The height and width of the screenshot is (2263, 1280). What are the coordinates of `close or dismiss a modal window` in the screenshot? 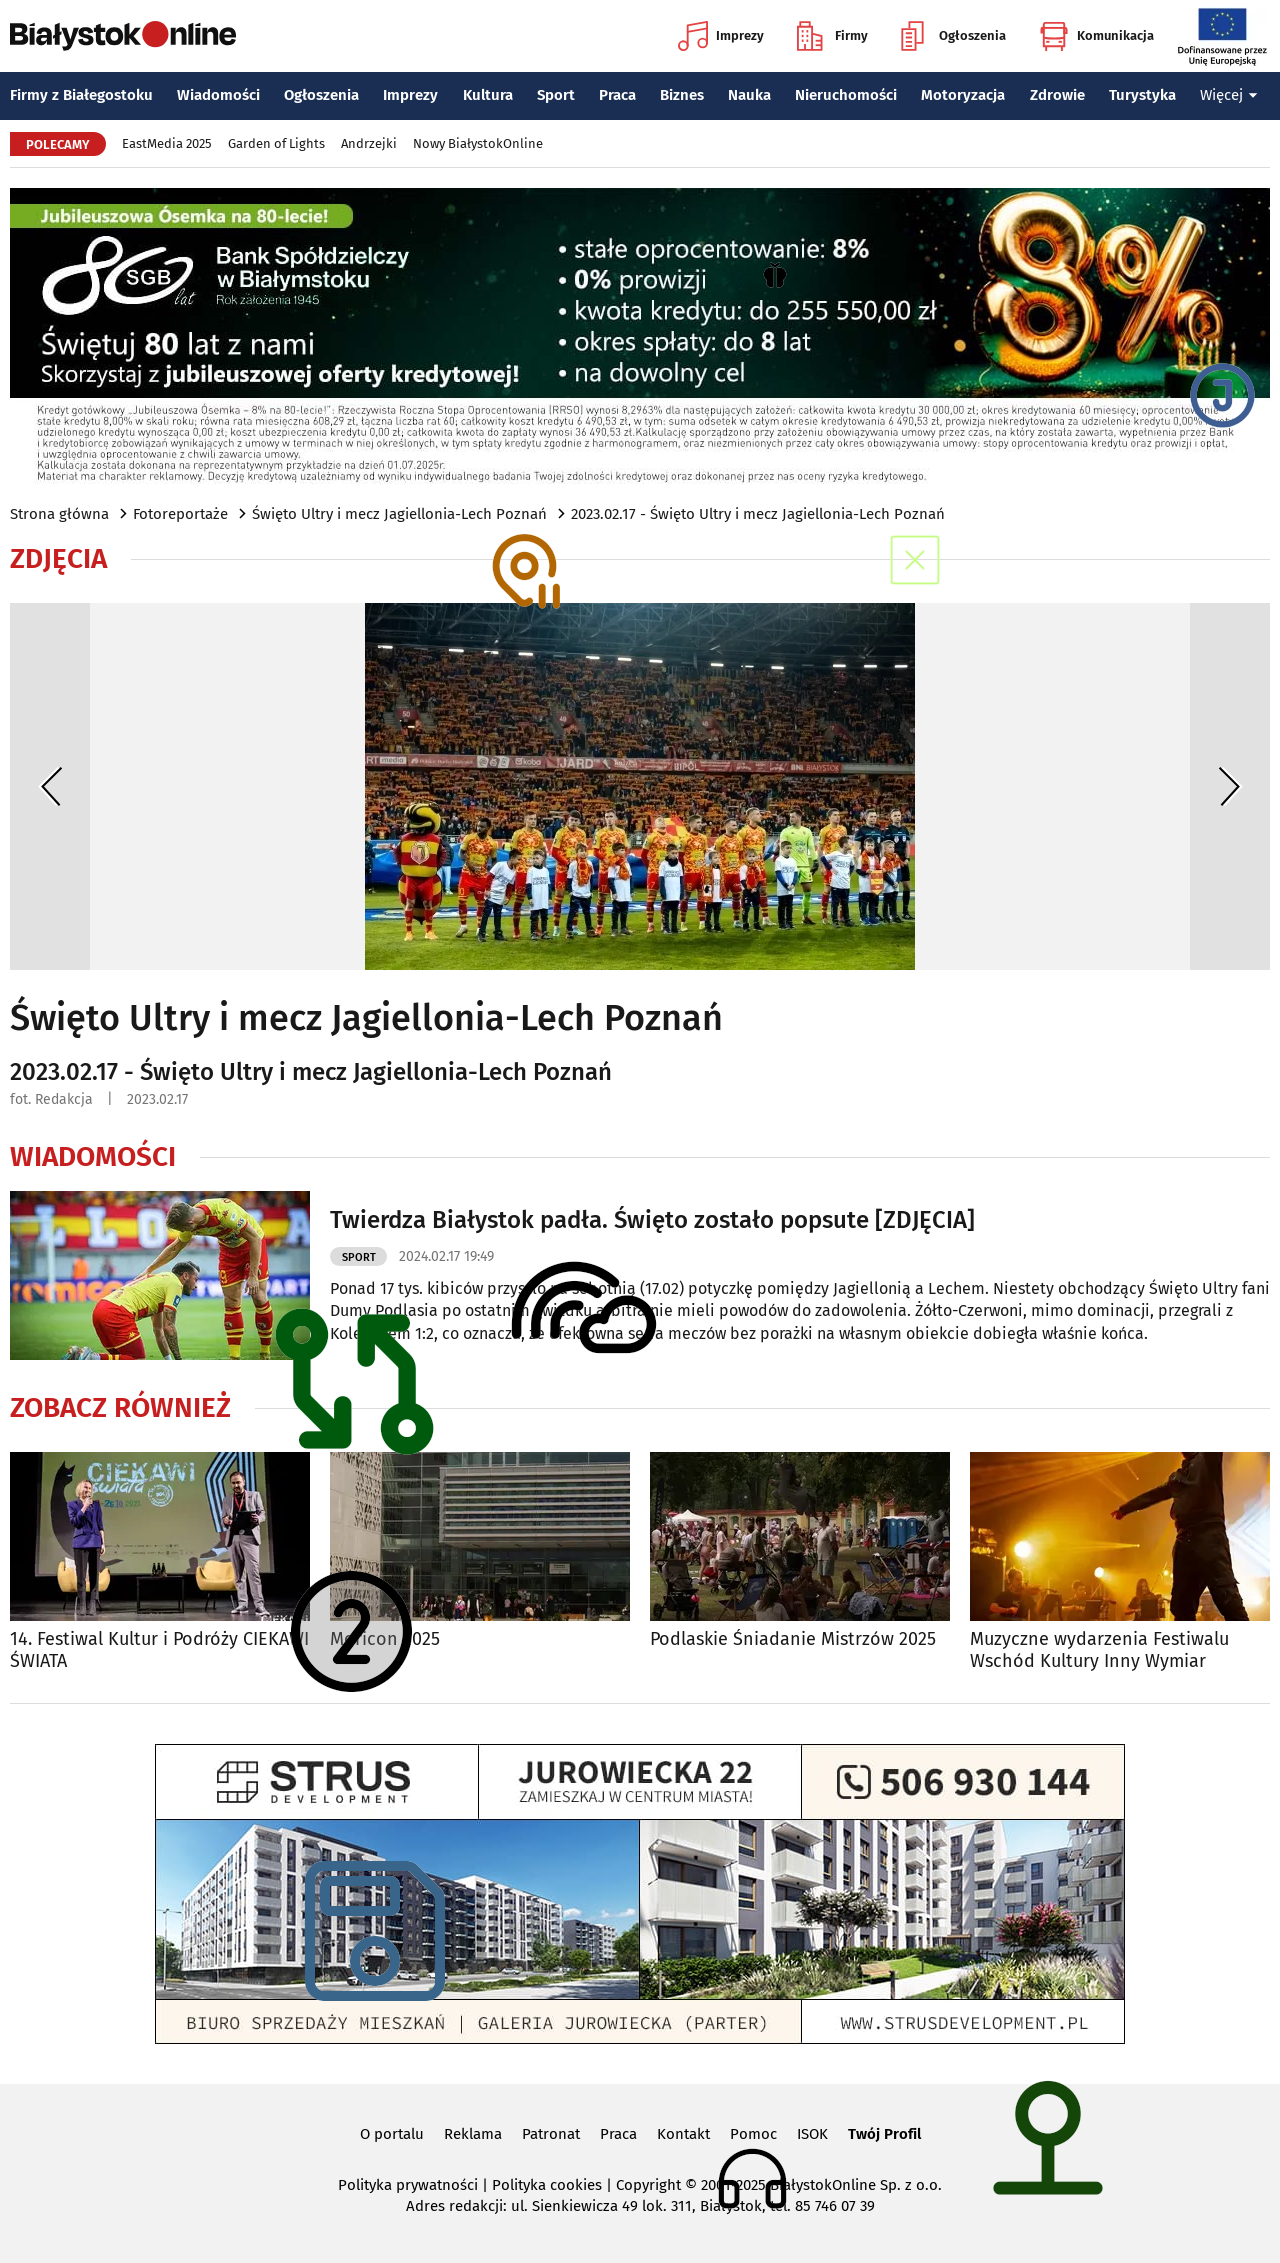 It's located at (915, 560).